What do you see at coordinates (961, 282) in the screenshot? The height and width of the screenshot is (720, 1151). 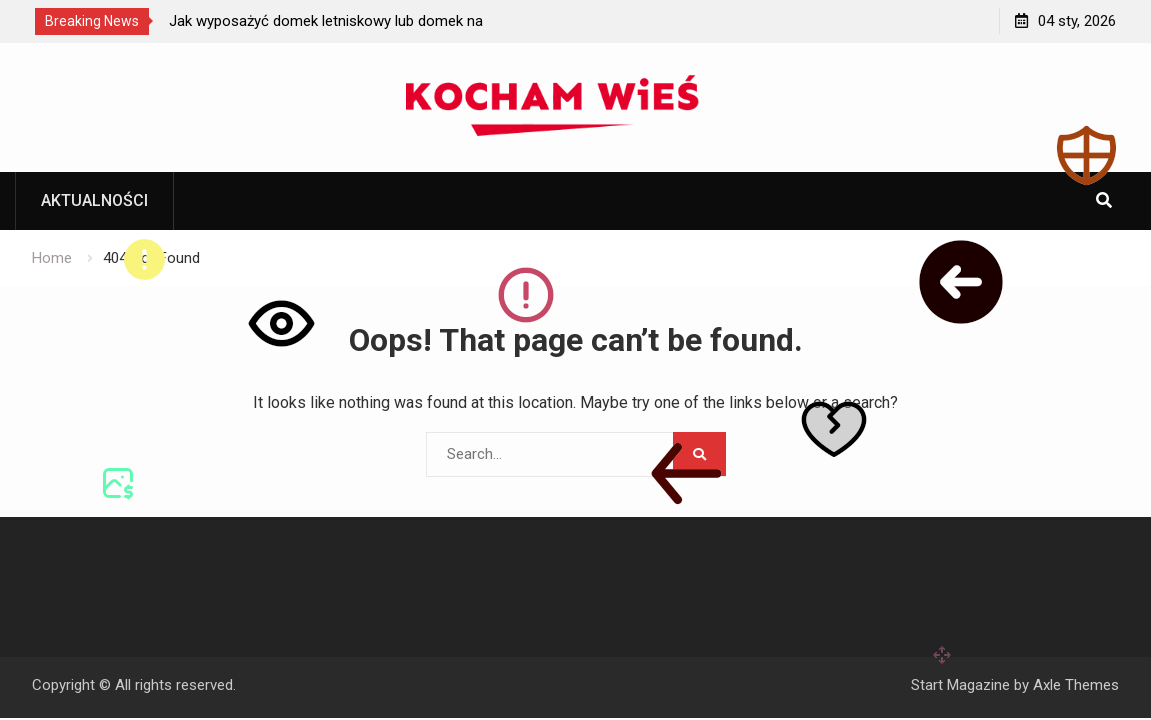 I see `go back to the previous screen` at bounding box center [961, 282].